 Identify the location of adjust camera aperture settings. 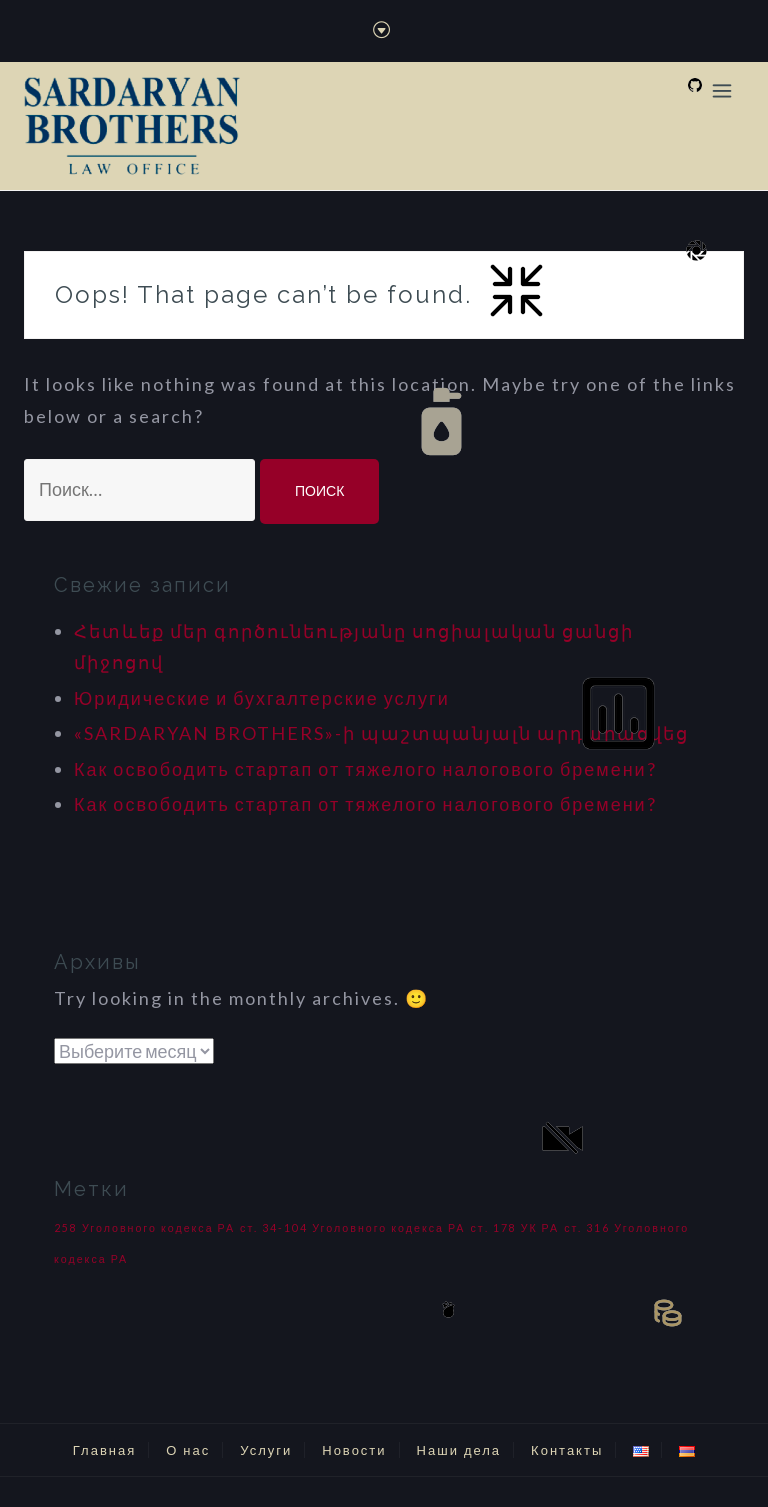
(696, 250).